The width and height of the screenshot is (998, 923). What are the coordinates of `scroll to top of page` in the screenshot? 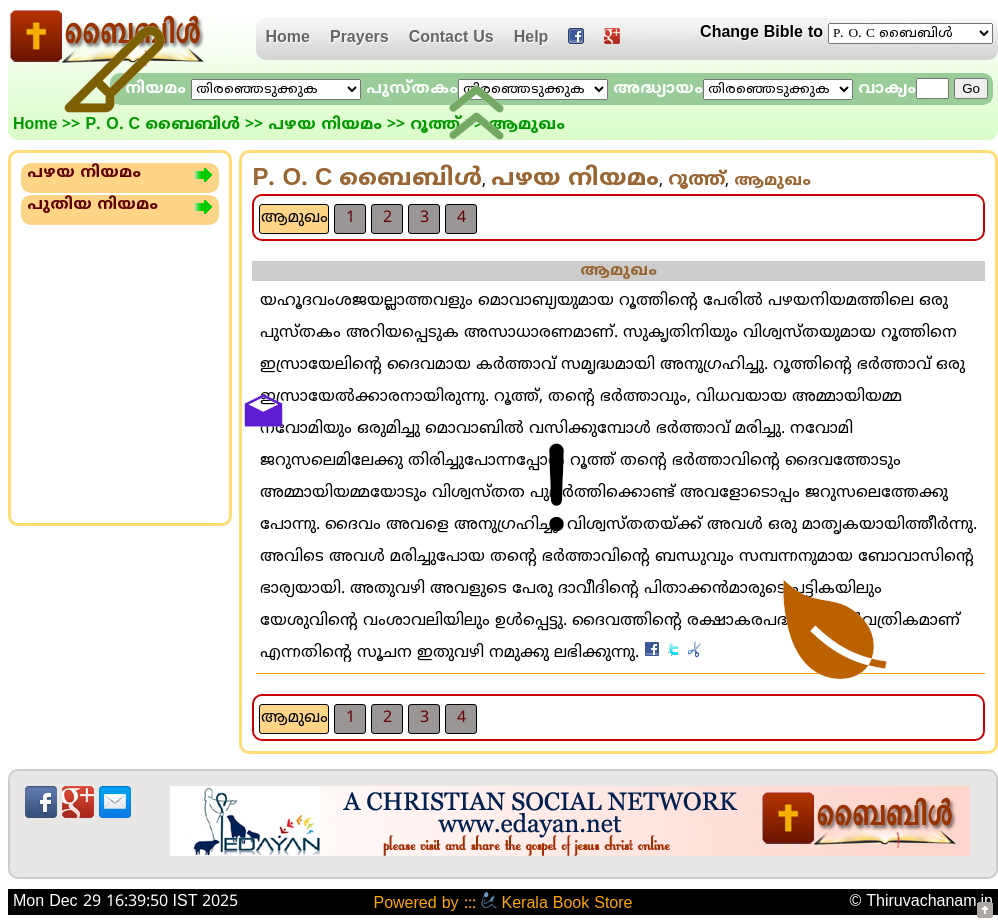 It's located at (476, 112).